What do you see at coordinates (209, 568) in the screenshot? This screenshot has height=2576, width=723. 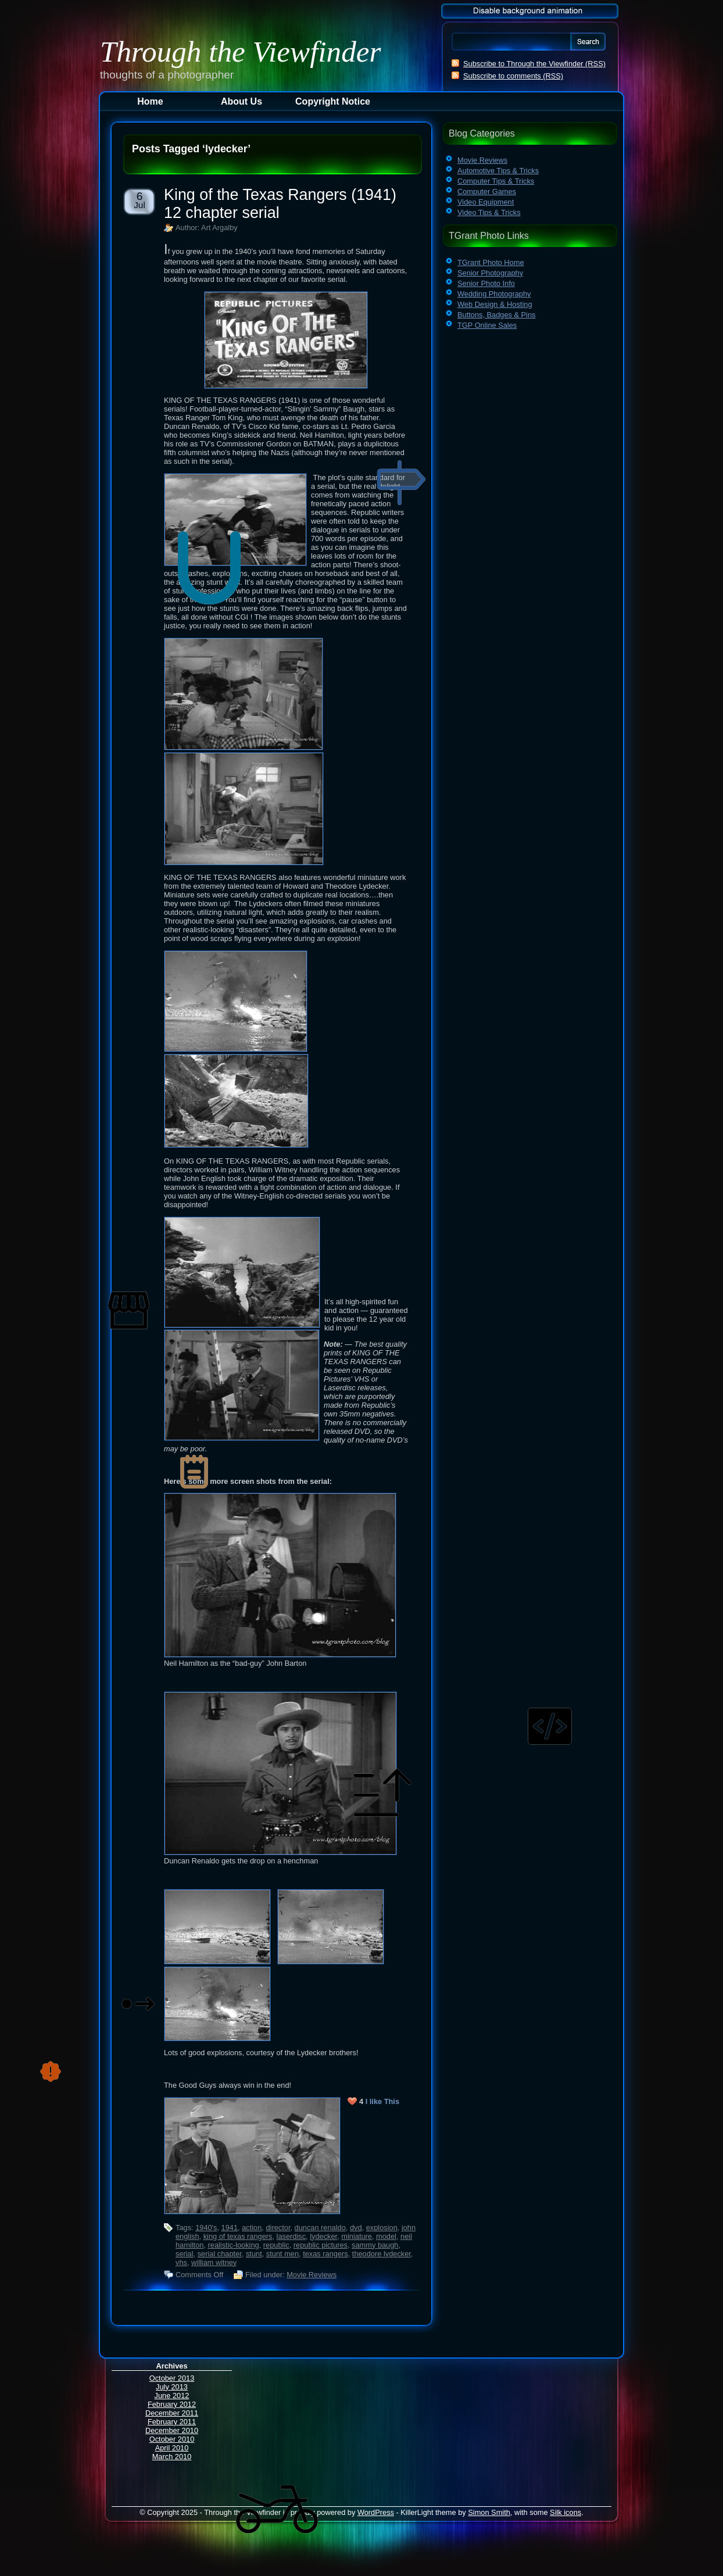 I see `the letter U character or text element` at bounding box center [209, 568].